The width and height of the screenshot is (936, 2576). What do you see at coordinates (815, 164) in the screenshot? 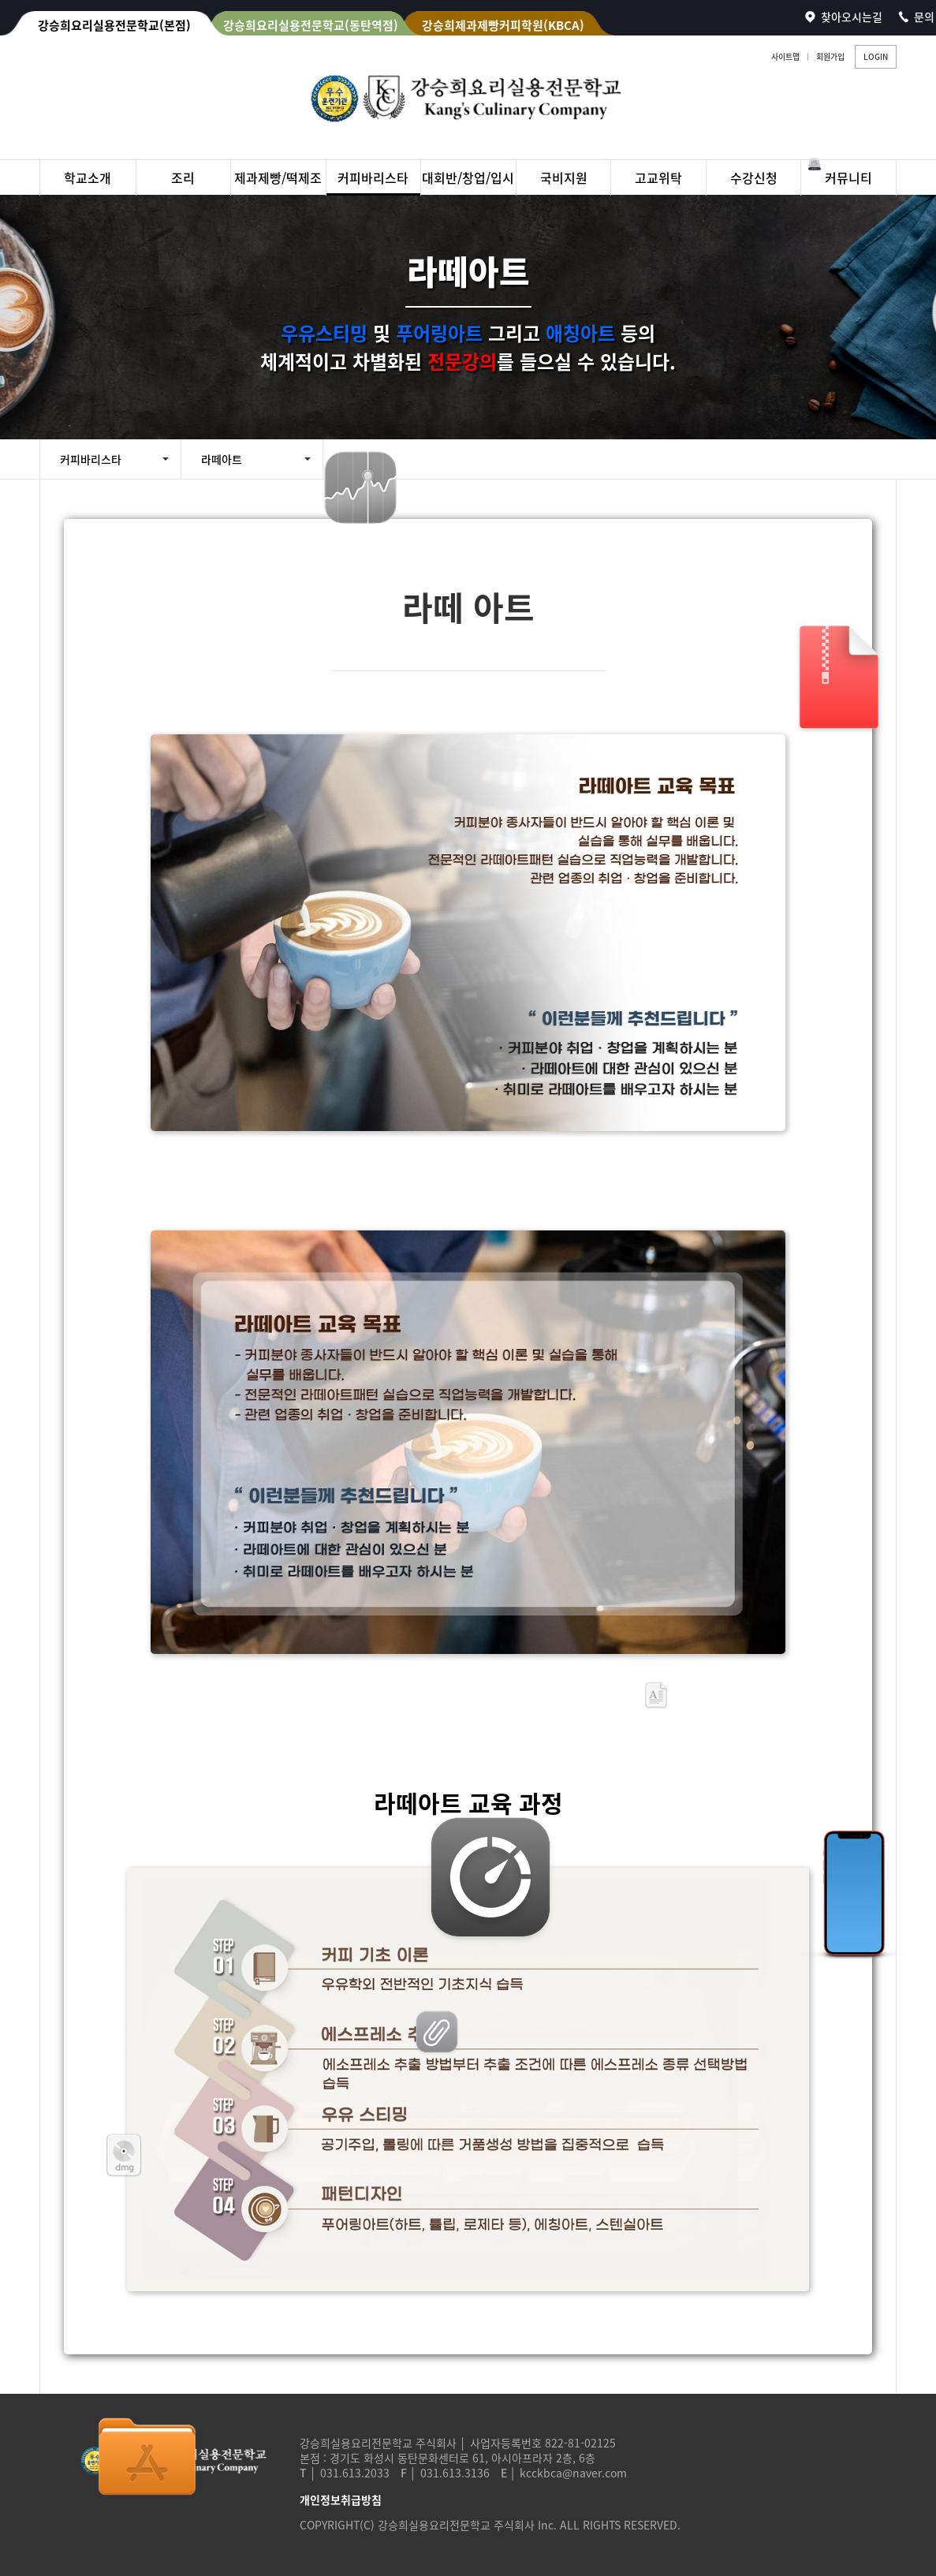
I see `access network server or shared storage` at bounding box center [815, 164].